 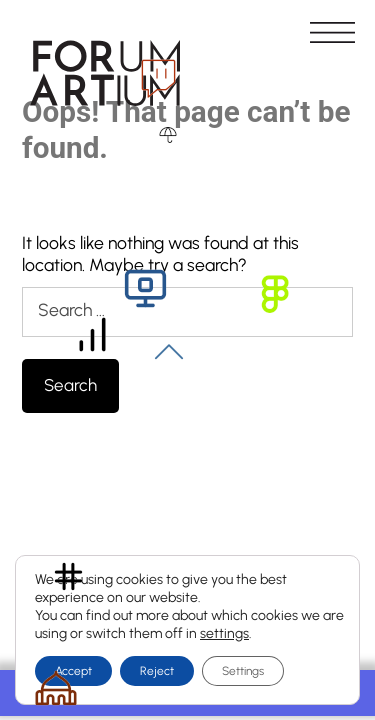 I want to click on collapse an expanded section, so click(x=169, y=353).